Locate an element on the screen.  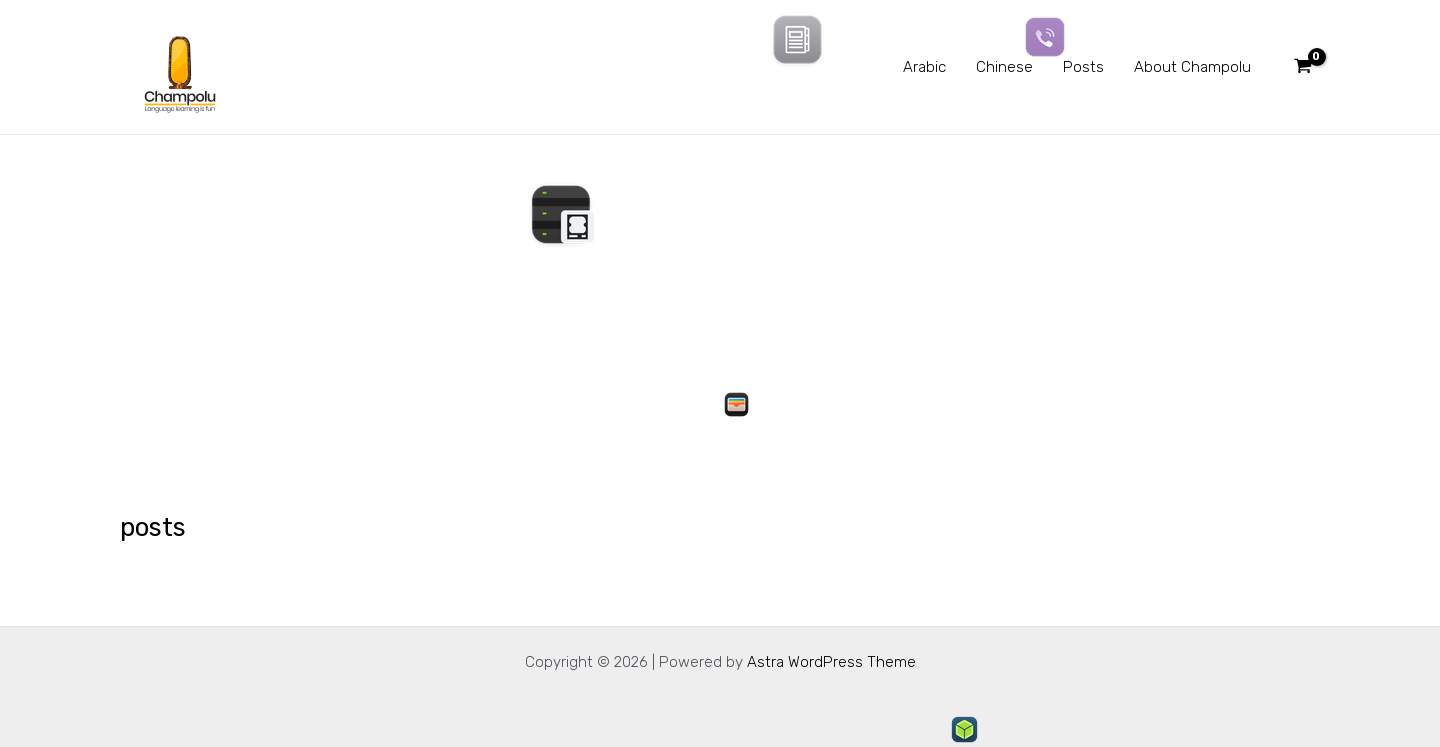
open apple wallet app is located at coordinates (736, 404).